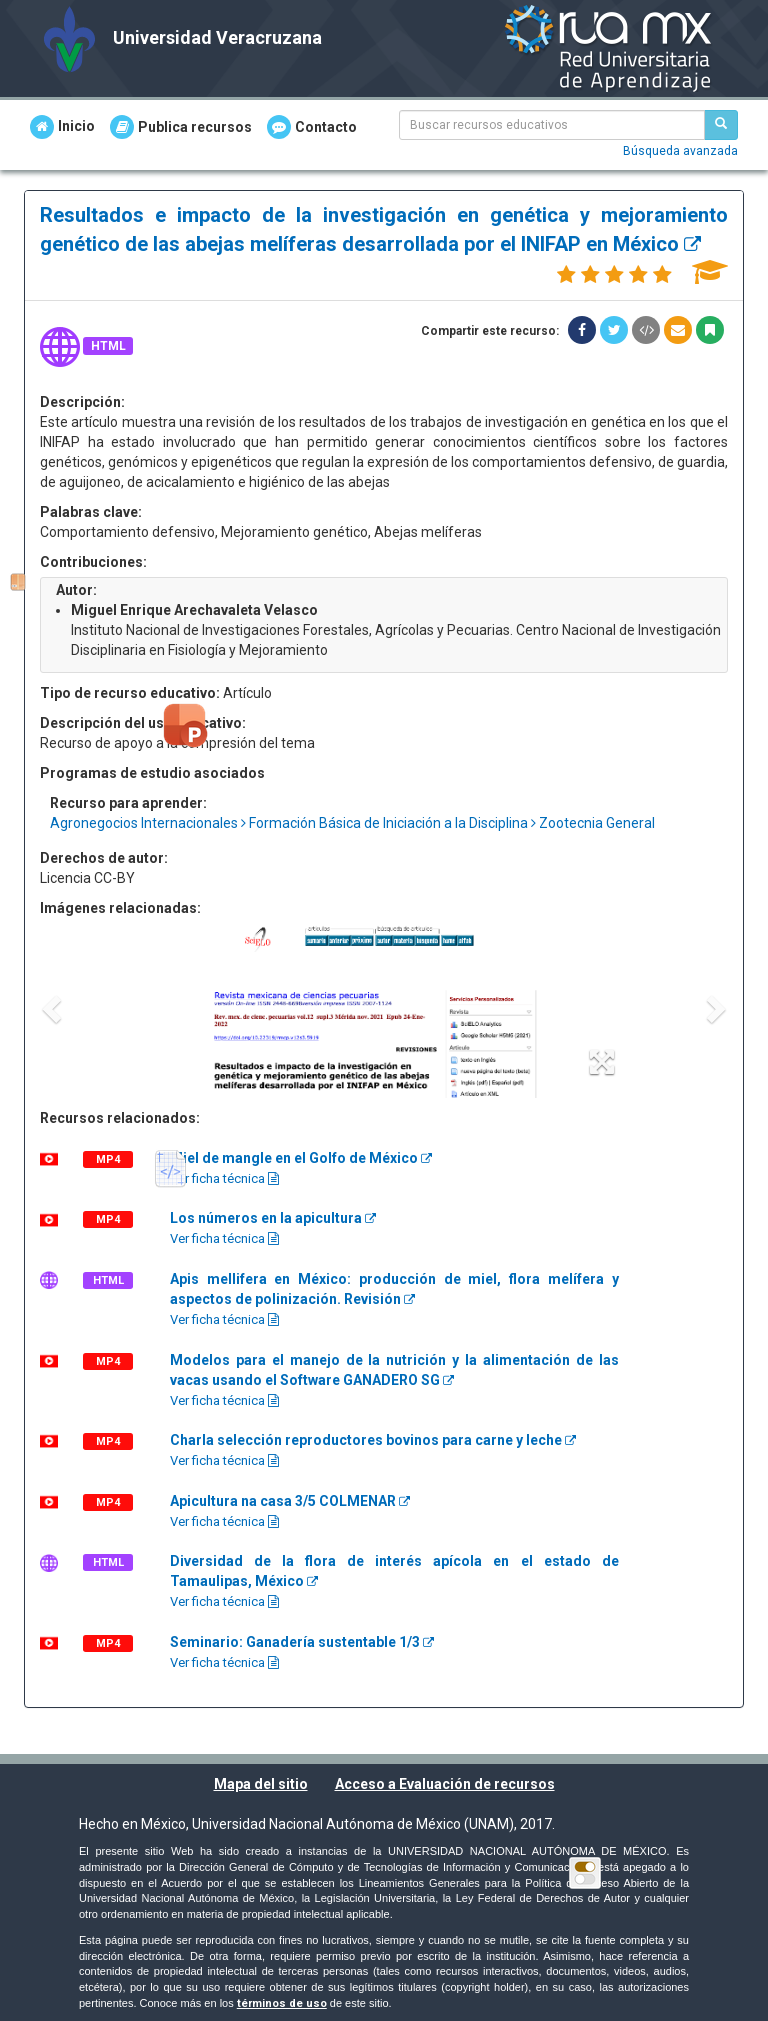 Image resolution: width=768 pixels, height=2021 pixels. What do you see at coordinates (170, 1168) in the screenshot?
I see `an html template file` at bounding box center [170, 1168].